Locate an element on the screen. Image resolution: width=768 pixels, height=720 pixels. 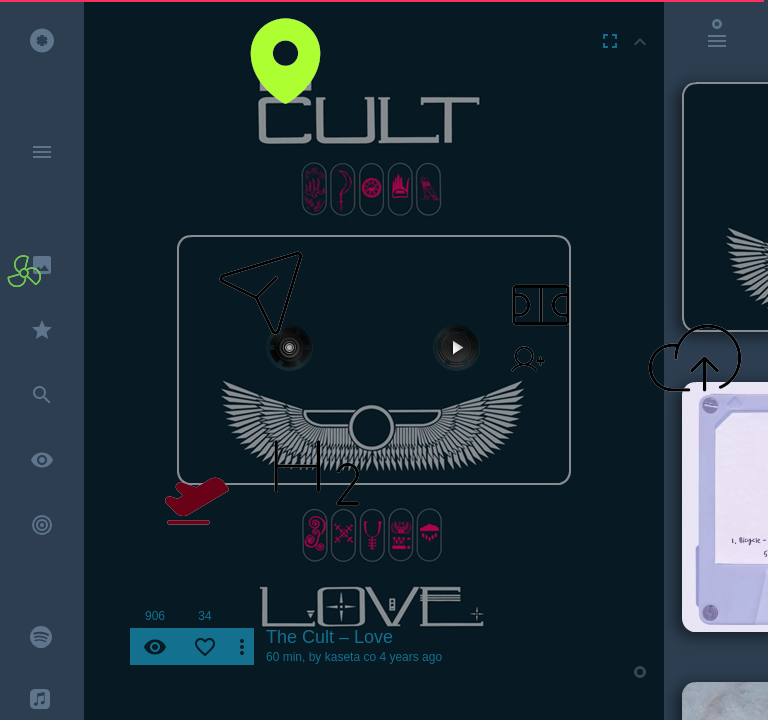
add a new user or contact is located at coordinates (527, 360).